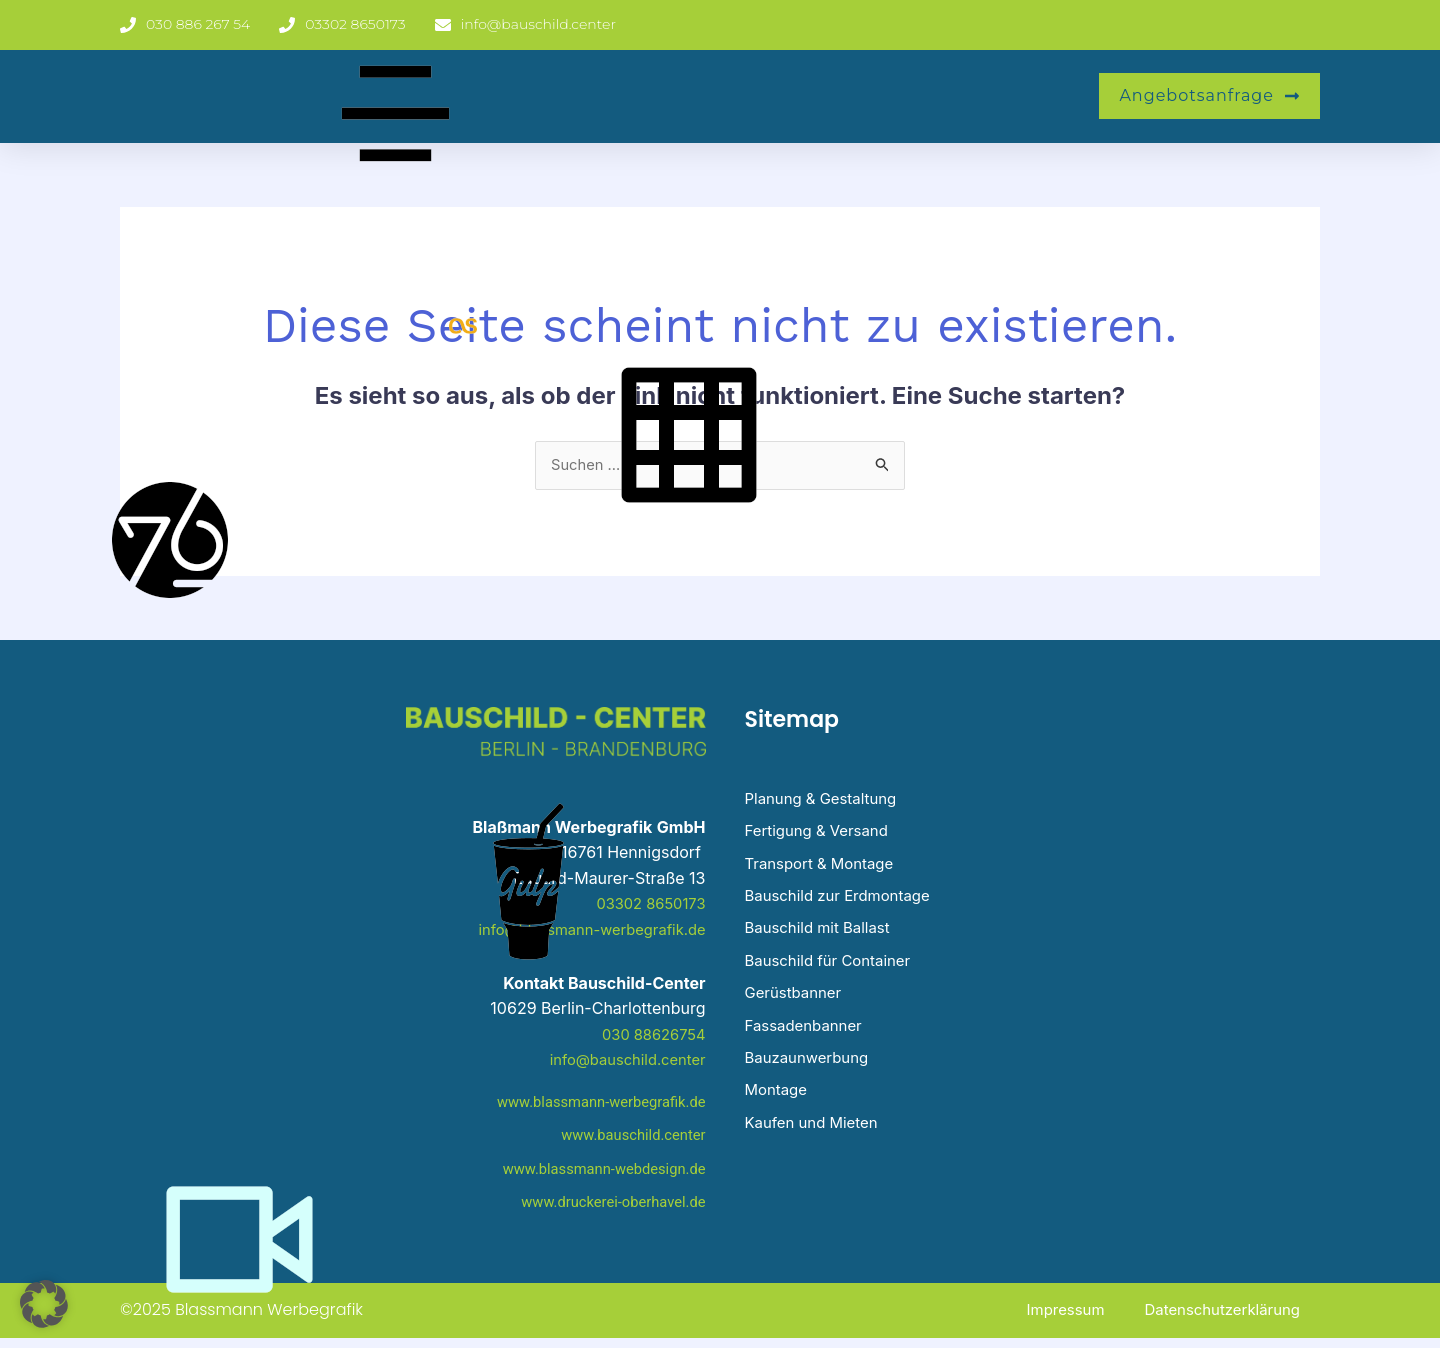 The image size is (1440, 1348). Describe the element at coordinates (239, 1239) in the screenshot. I see `turn on camera for video call` at that location.